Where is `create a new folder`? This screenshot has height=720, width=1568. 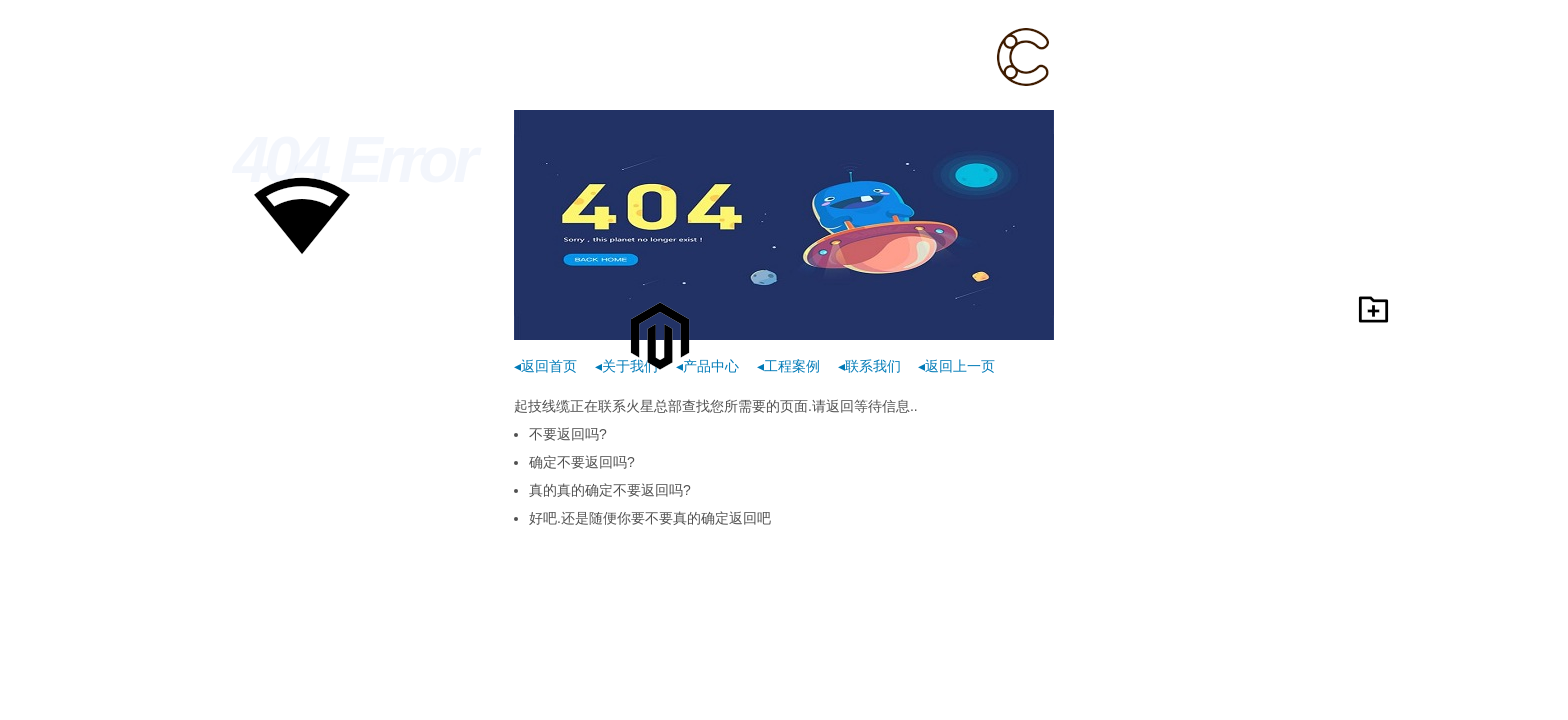
create a new folder is located at coordinates (1373, 309).